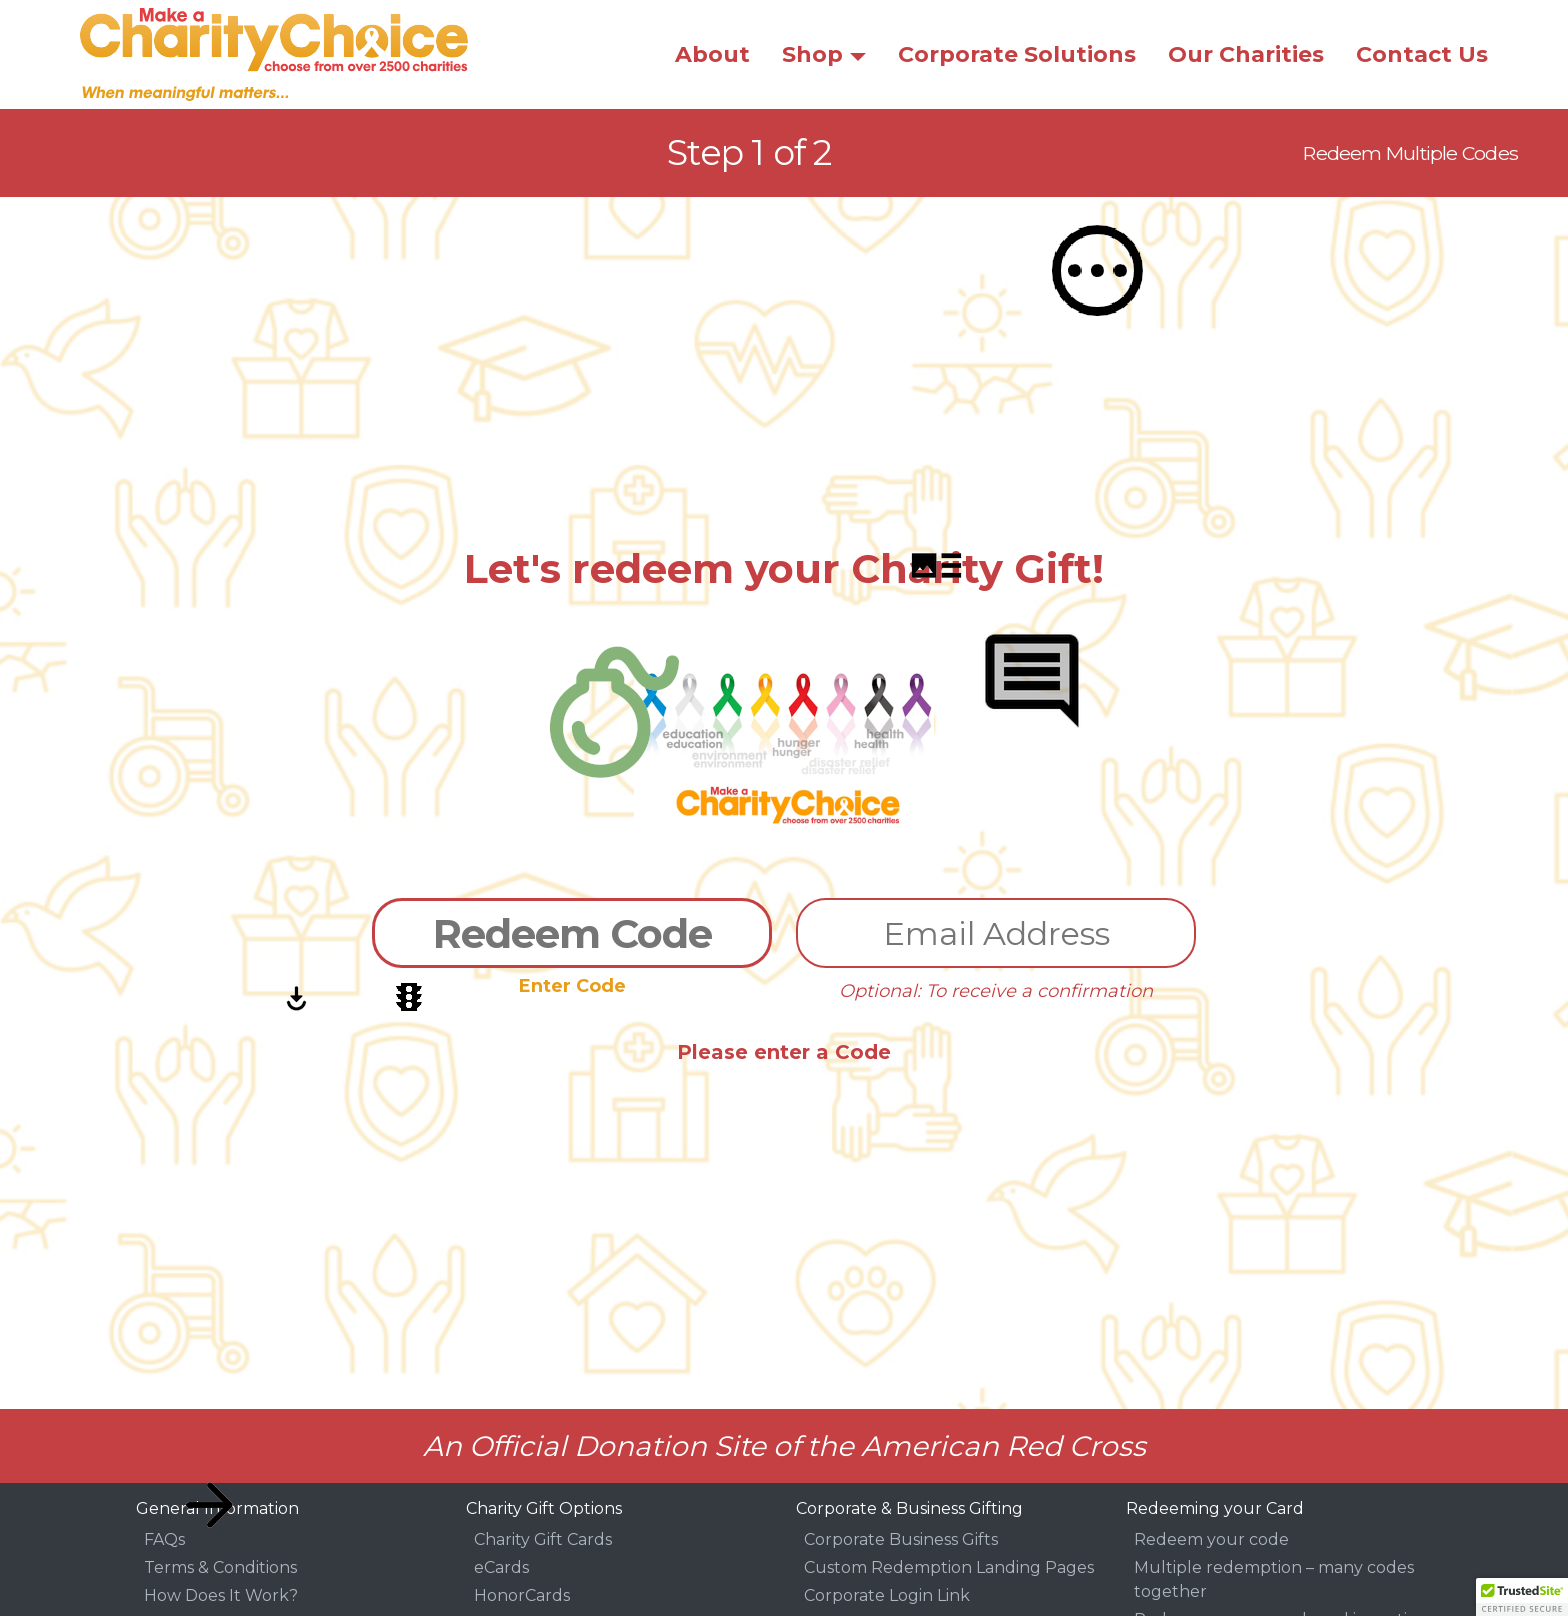 The height and width of the screenshot is (1616, 1568). I want to click on view article or media with thumbnail preview, so click(936, 565).